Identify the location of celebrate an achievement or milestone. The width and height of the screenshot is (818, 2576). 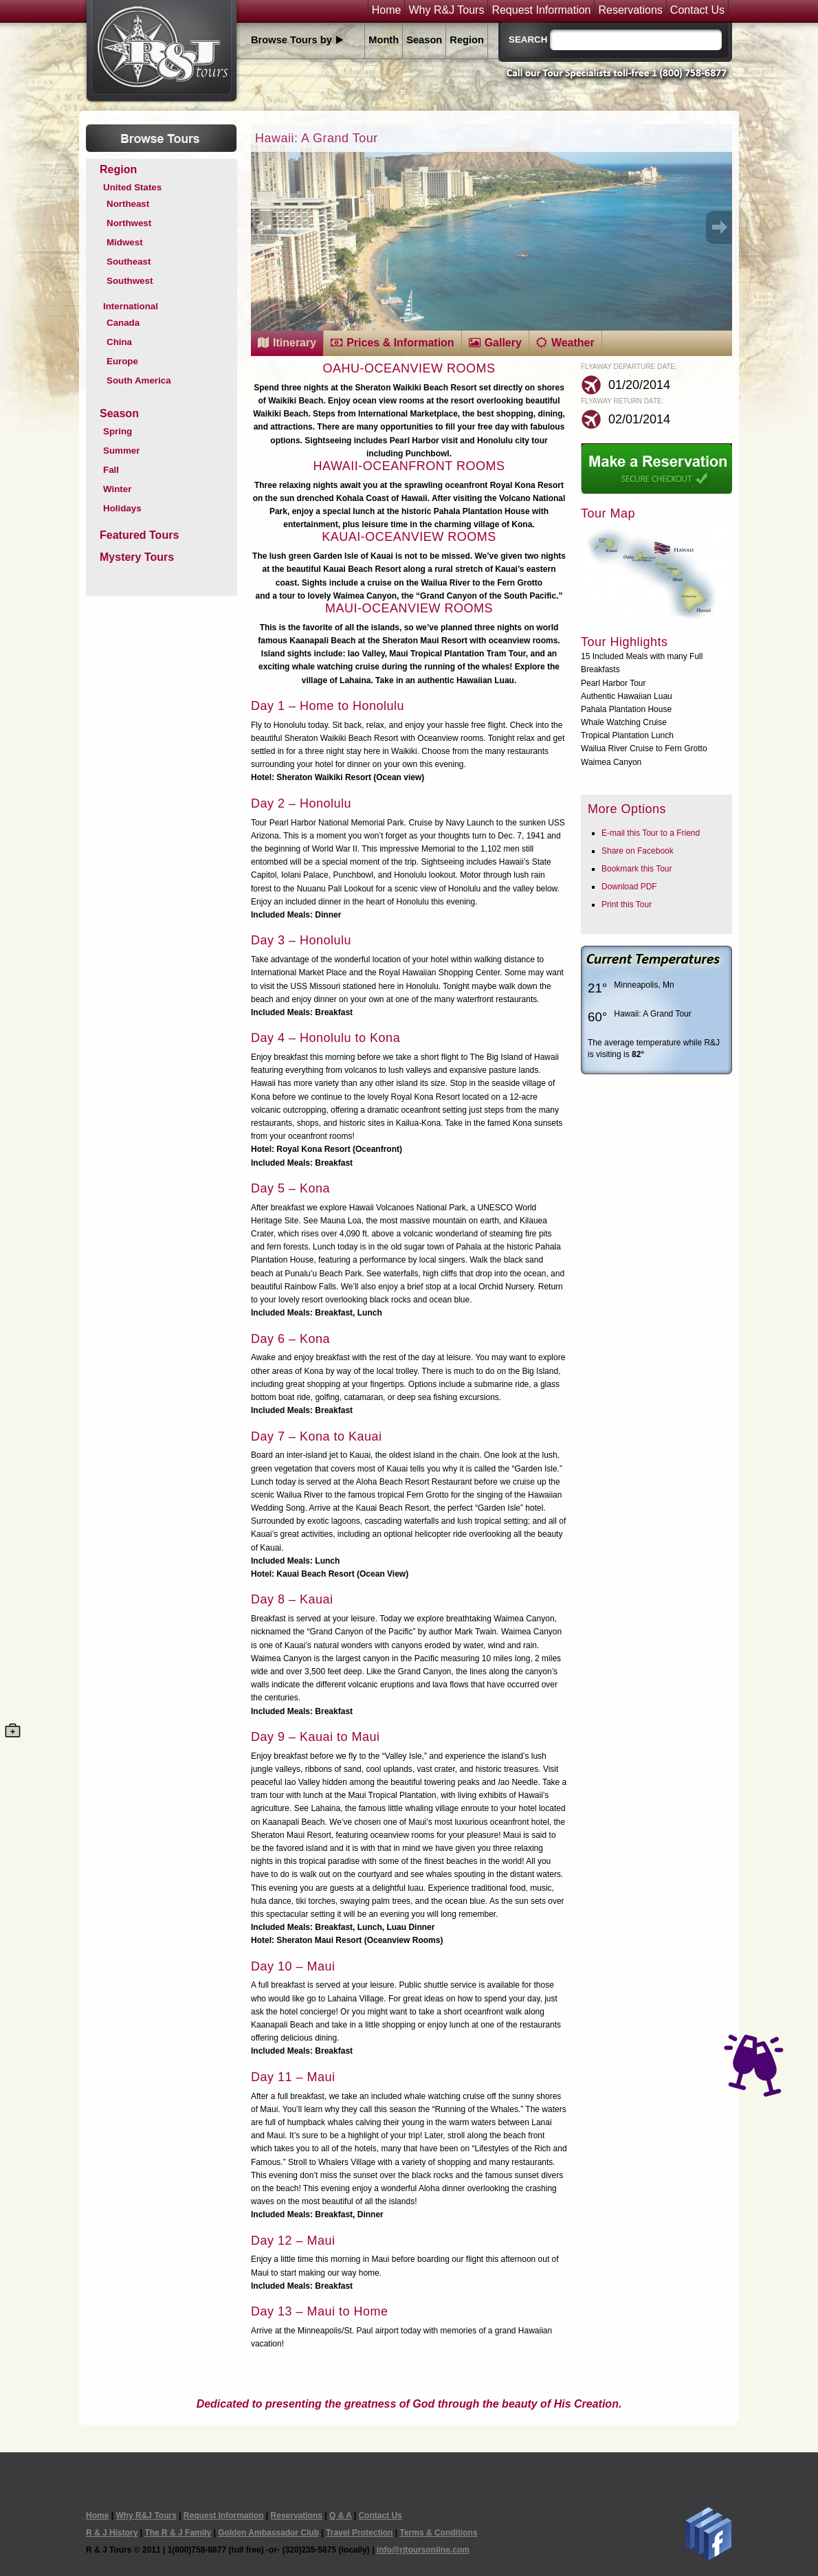
(755, 2065).